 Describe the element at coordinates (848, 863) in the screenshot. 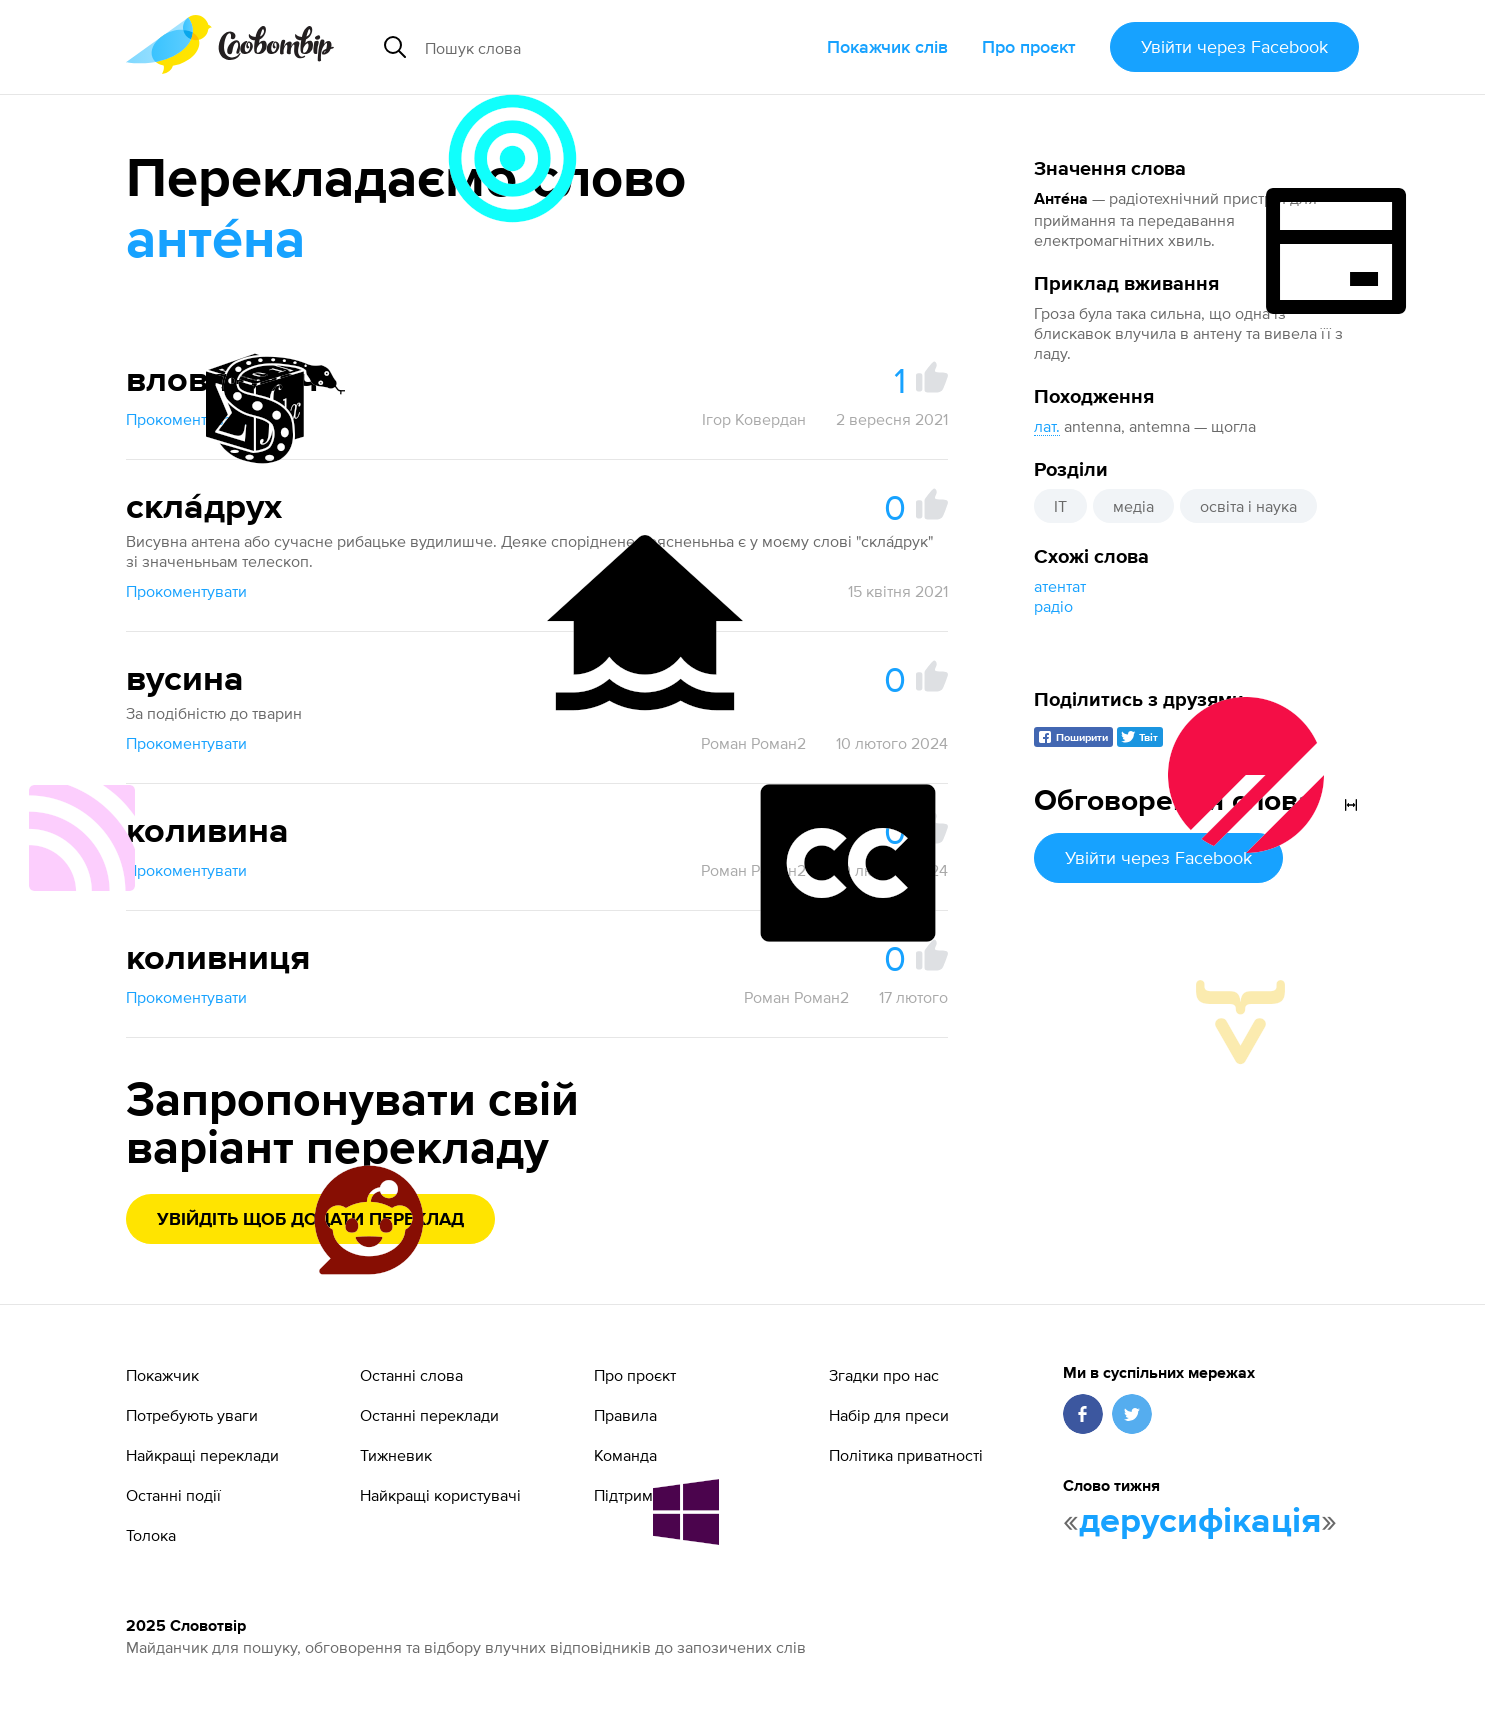

I see `enable closed captions for video content` at that location.